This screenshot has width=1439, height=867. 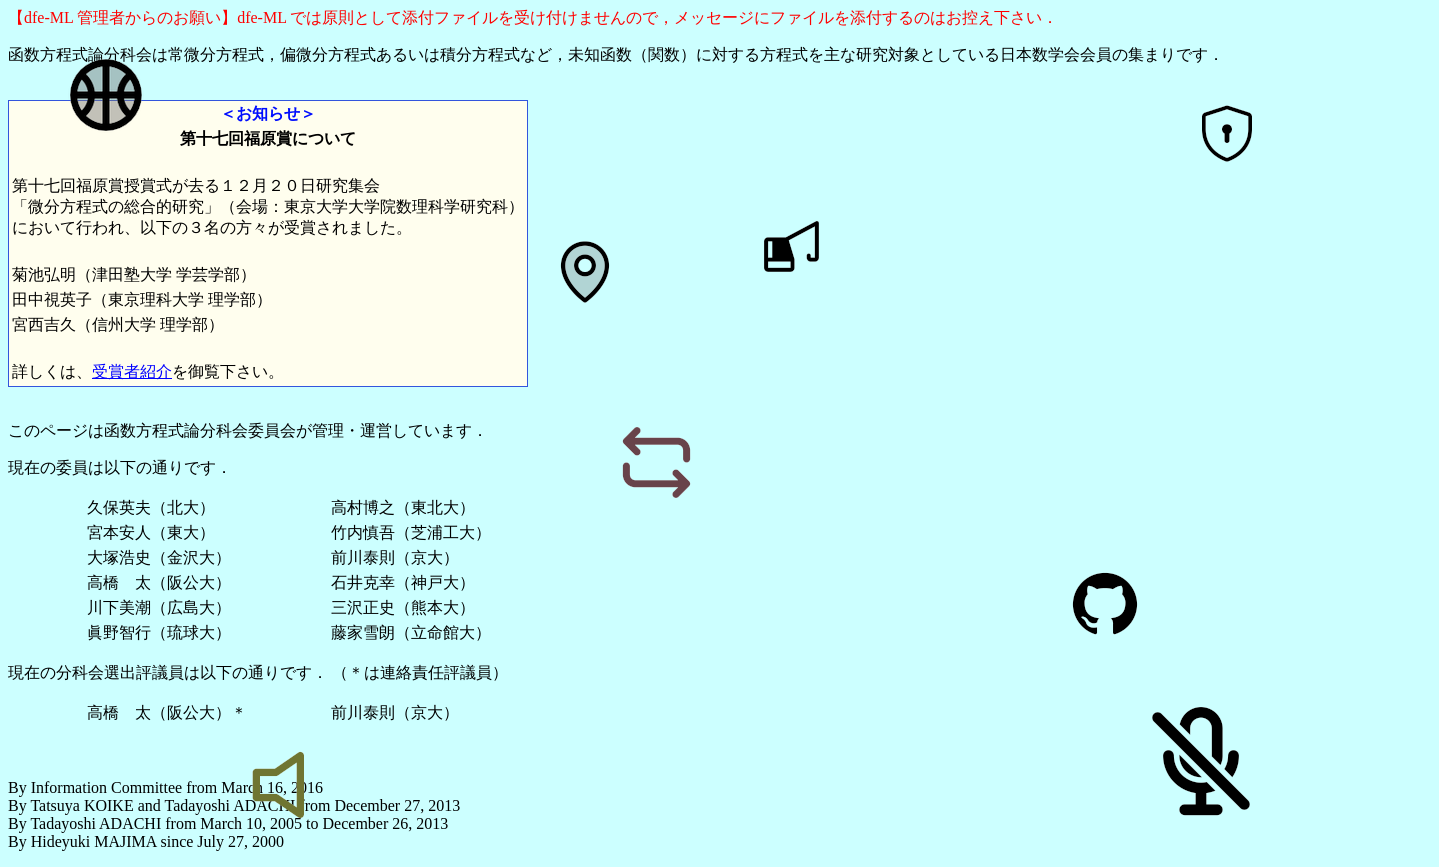 What do you see at coordinates (1227, 133) in the screenshot?
I see `view security or privacy settings` at bounding box center [1227, 133].